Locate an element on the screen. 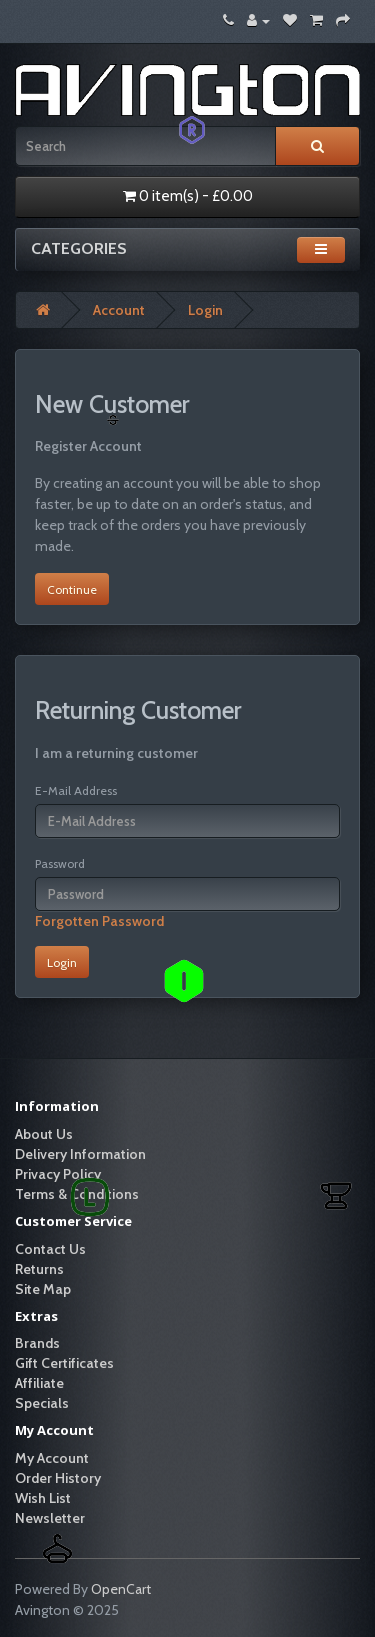 Image resolution: width=375 pixels, height=1637 pixels. access crafting or forging tools is located at coordinates (336, 1195).